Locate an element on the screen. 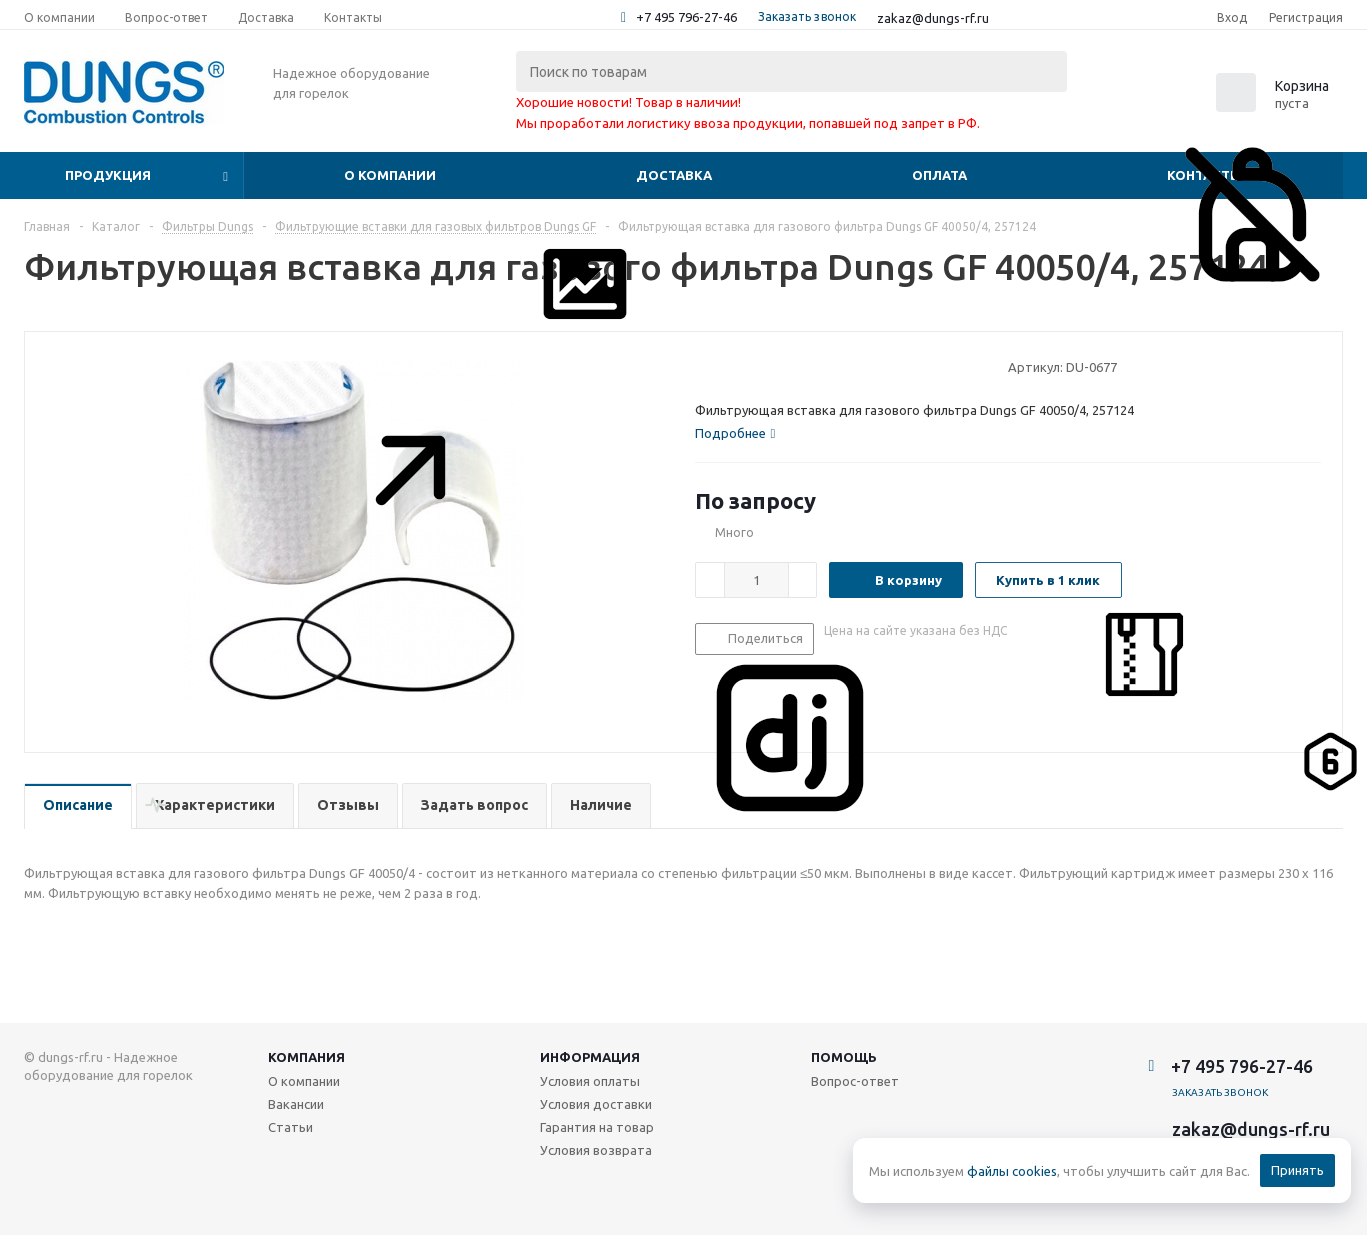 The height and width of the screenshot is (1235, 1367). no backpack allowed is located at coordinates (1252, 214).